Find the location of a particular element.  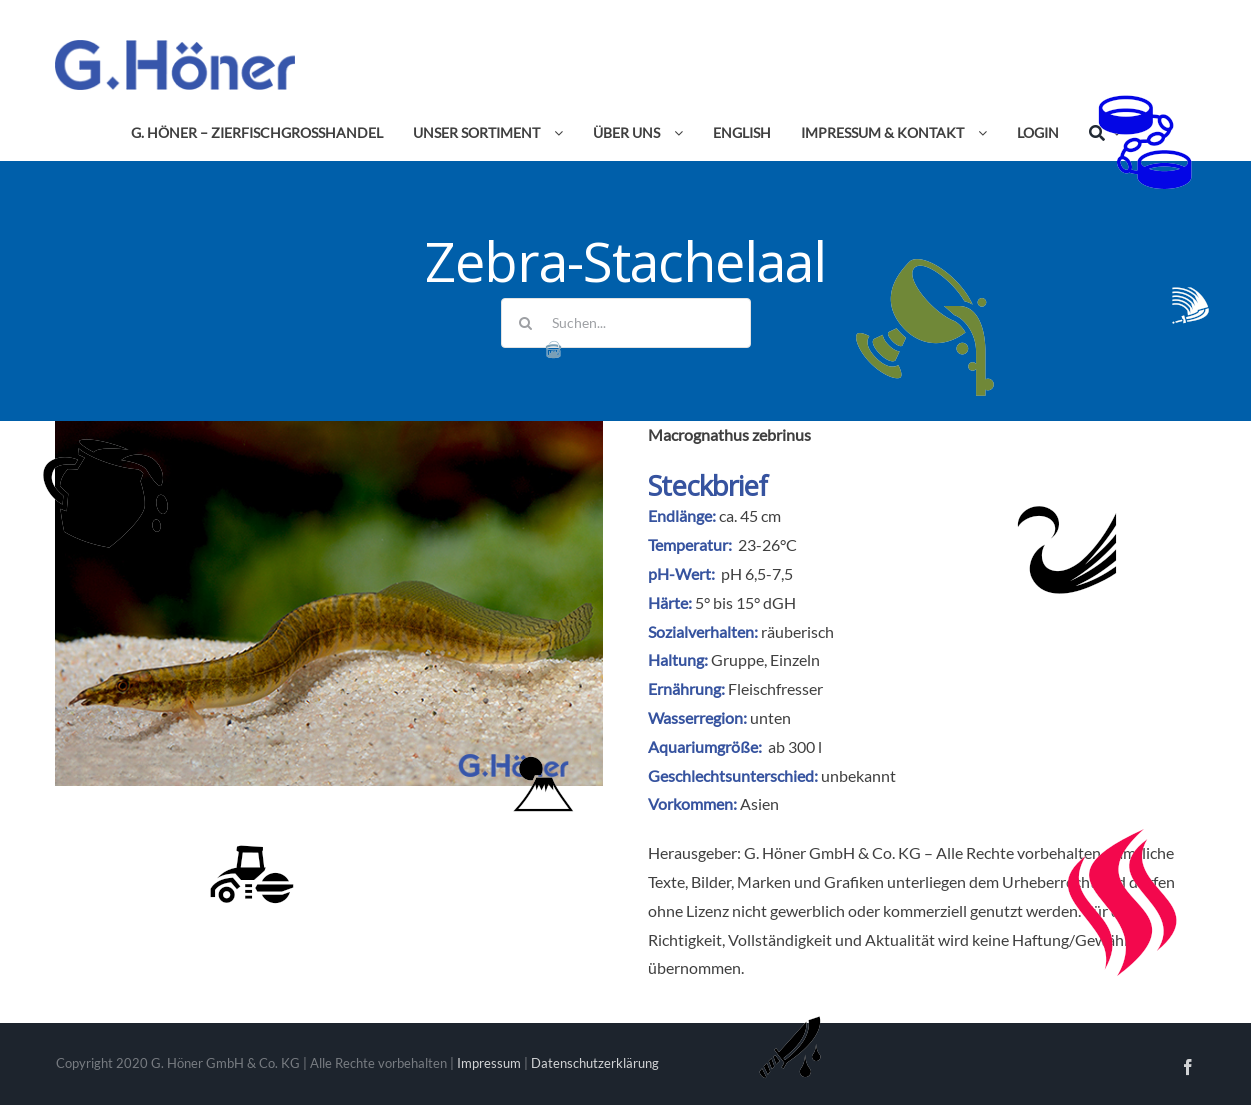

activate blade sweep attack is located at coordinates (1190, 305).